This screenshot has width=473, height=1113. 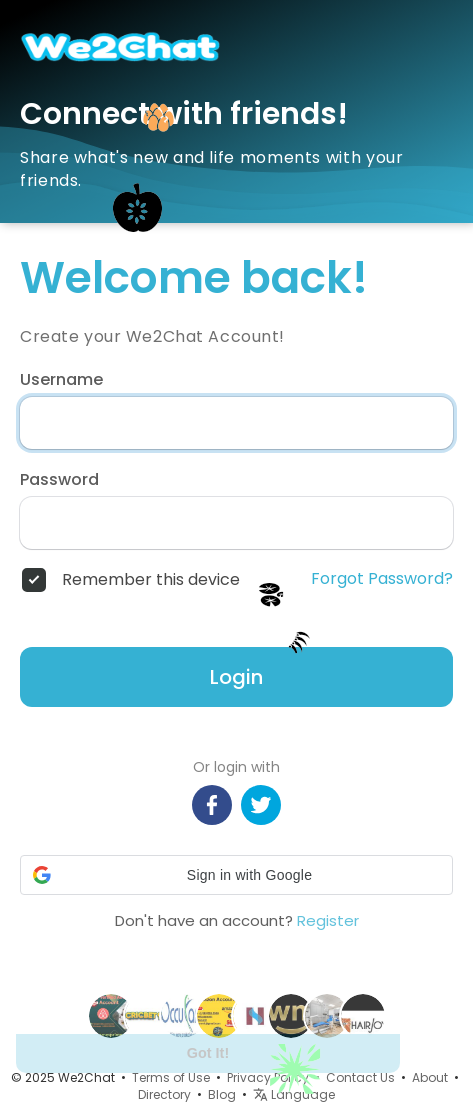 What do you see at coordinates (295, 1069) in the screenshot?
I see `indicates an explosion or blast effect in gameplay` at bounding box center [295, 1069].